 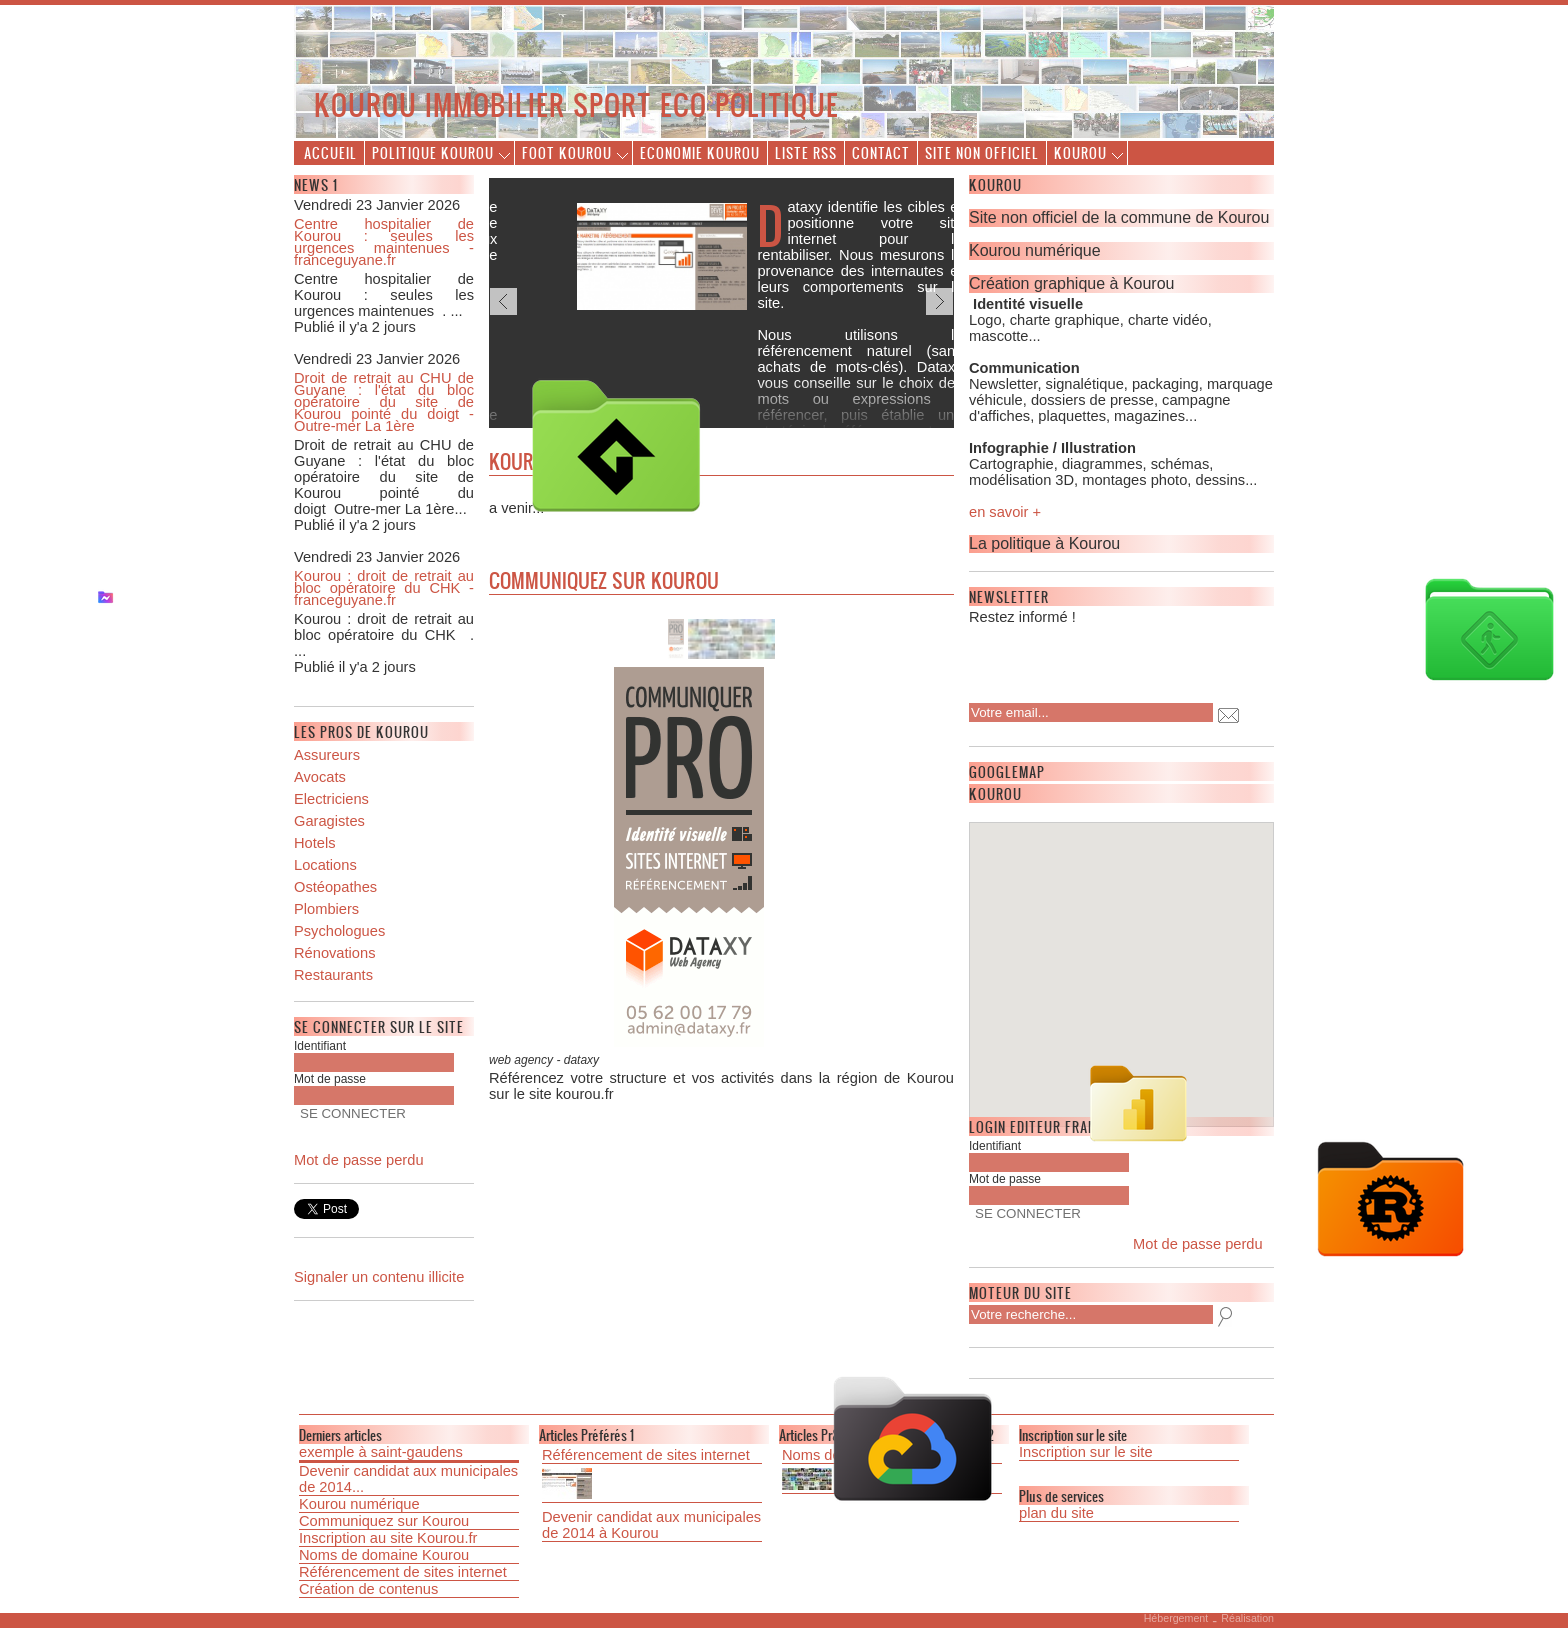 What do you see at coordinates (1489, 629) in the screenshot?
I see `access public or shared folder` at bounding box center [1489, 629].